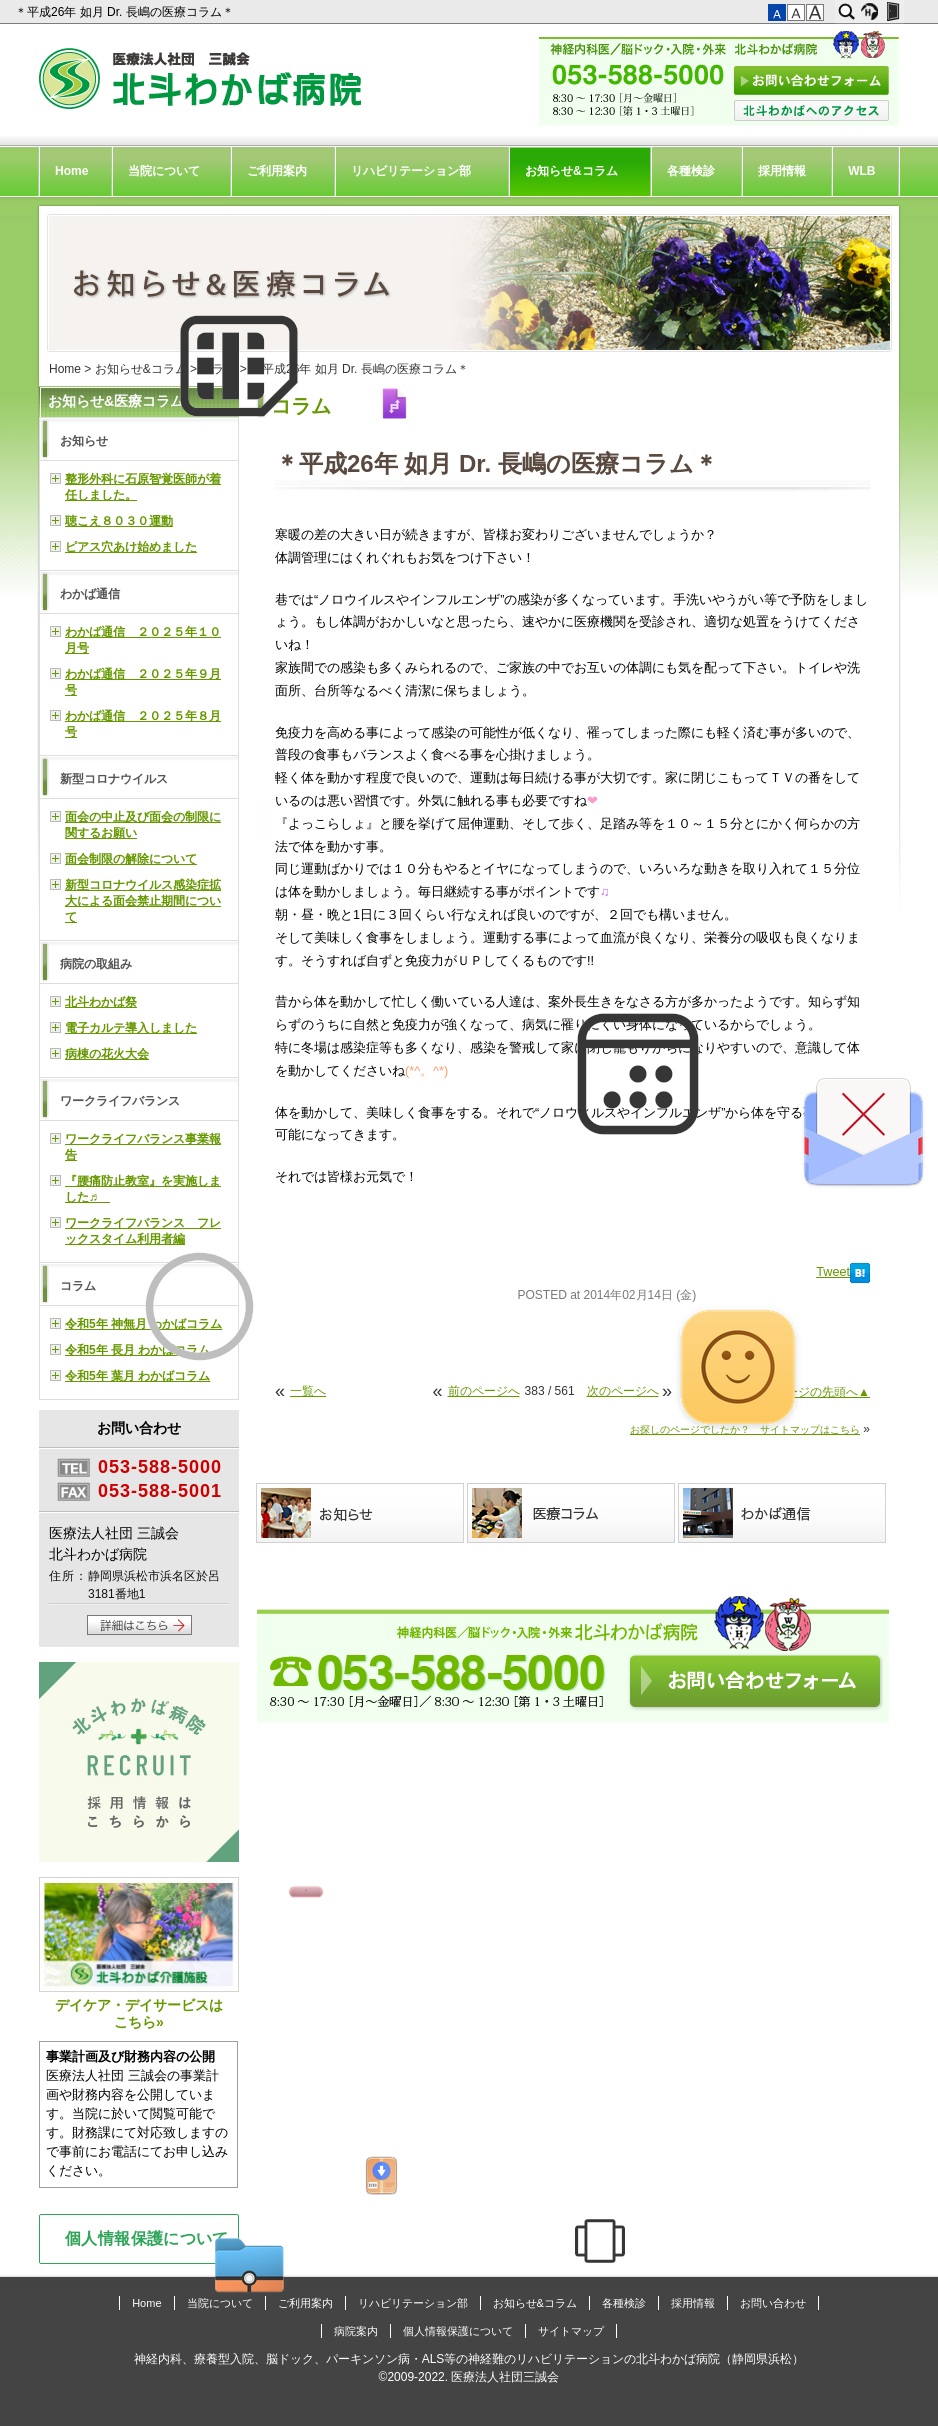  Describe the element at coordinates (381, 2175) in the screenshot. I see `downloading a software package` at that location.